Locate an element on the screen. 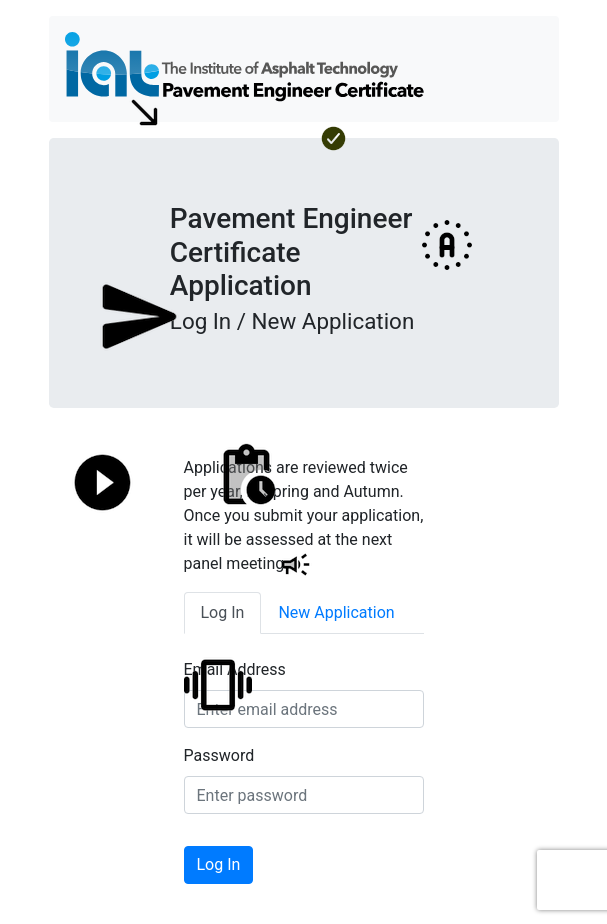 The width and height of the screenshot is (607, 924). make an announcement or broadcast is located at coordinates (295, 564).